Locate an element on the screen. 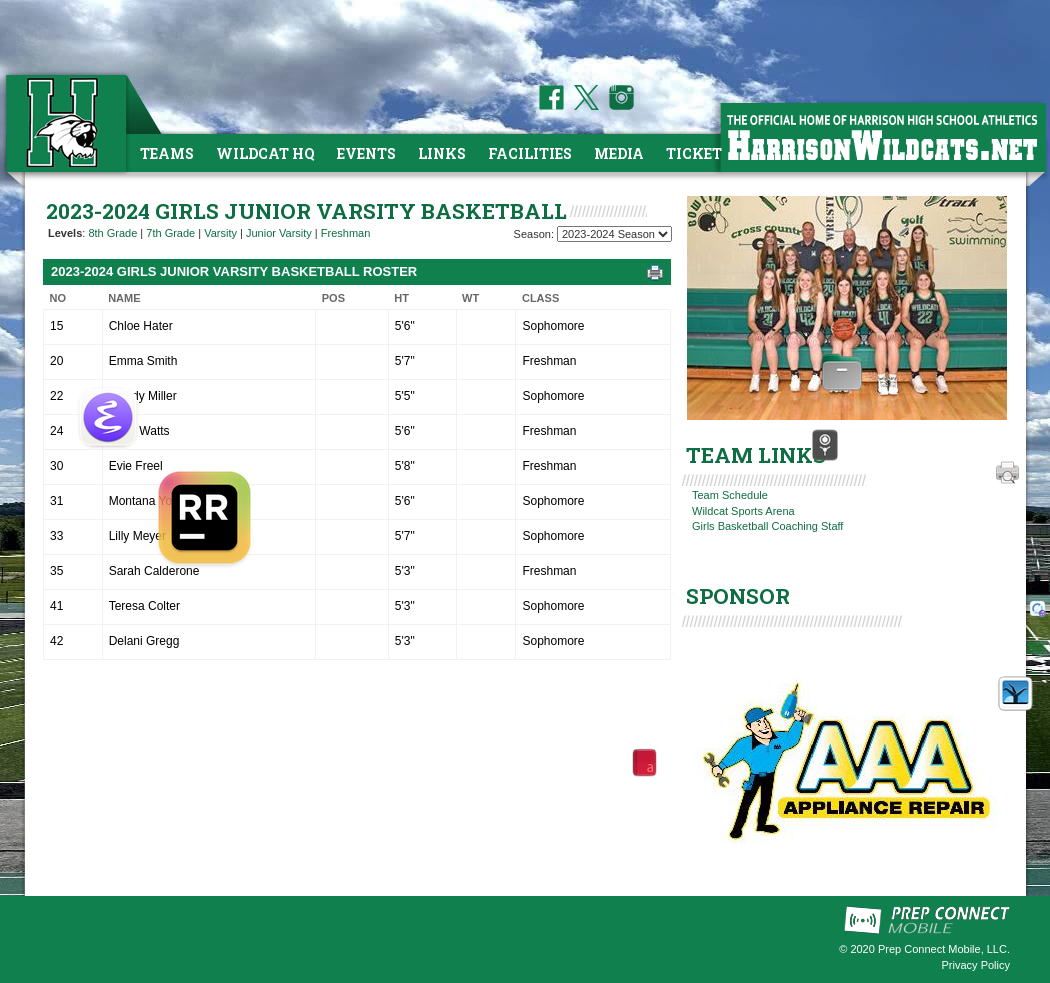  open the dictionary app is located at coordinates (644, 762).